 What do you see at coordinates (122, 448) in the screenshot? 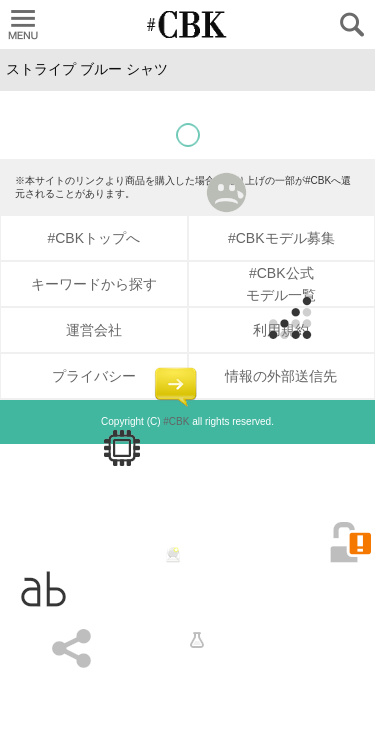
I see `access hardware or processor settings` at bounding box center [122, 448].